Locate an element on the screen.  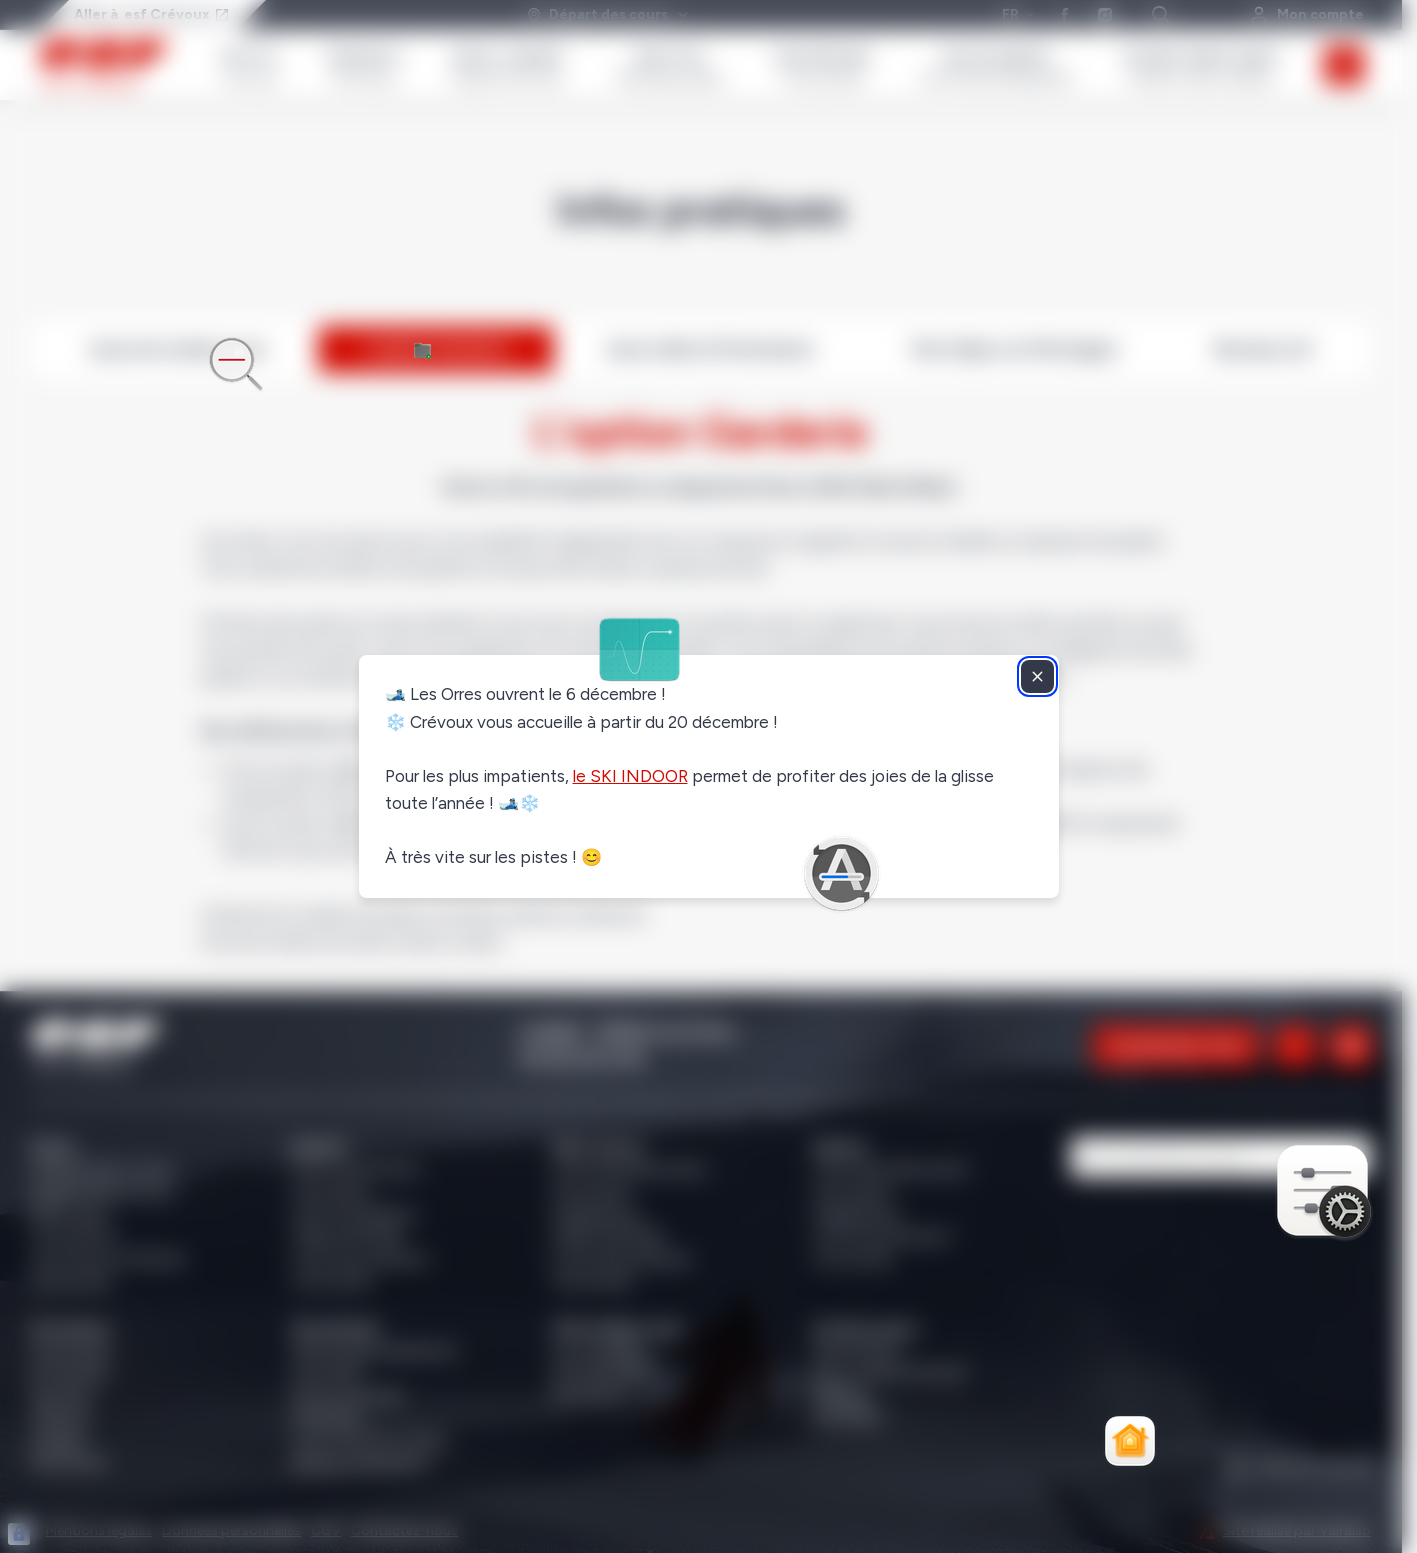
open the home app is located at coordinates (1130, 1441).